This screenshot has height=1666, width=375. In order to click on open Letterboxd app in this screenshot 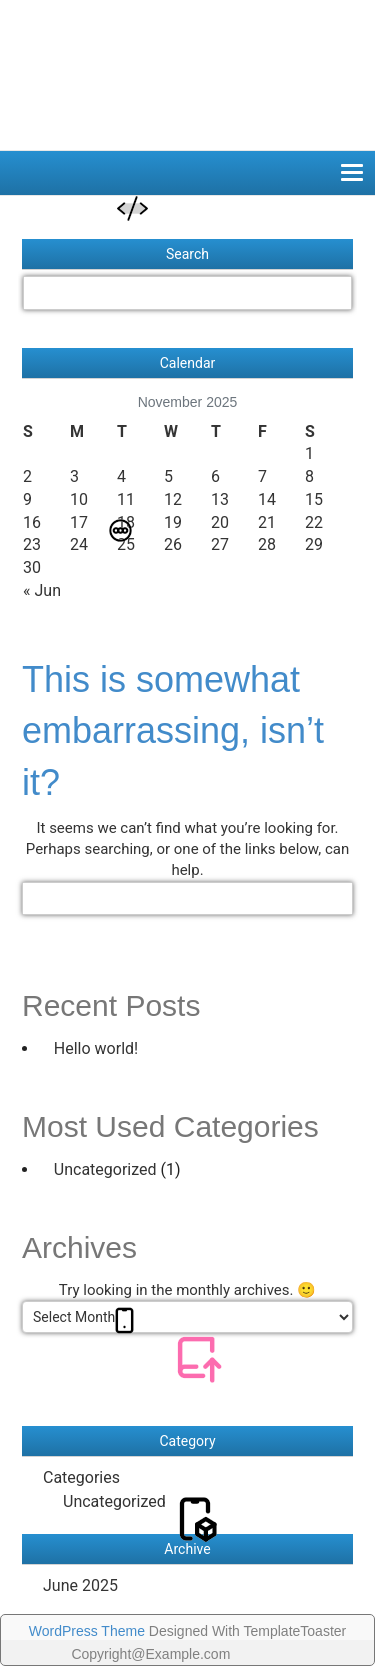, I will do `click(120, 530)`.